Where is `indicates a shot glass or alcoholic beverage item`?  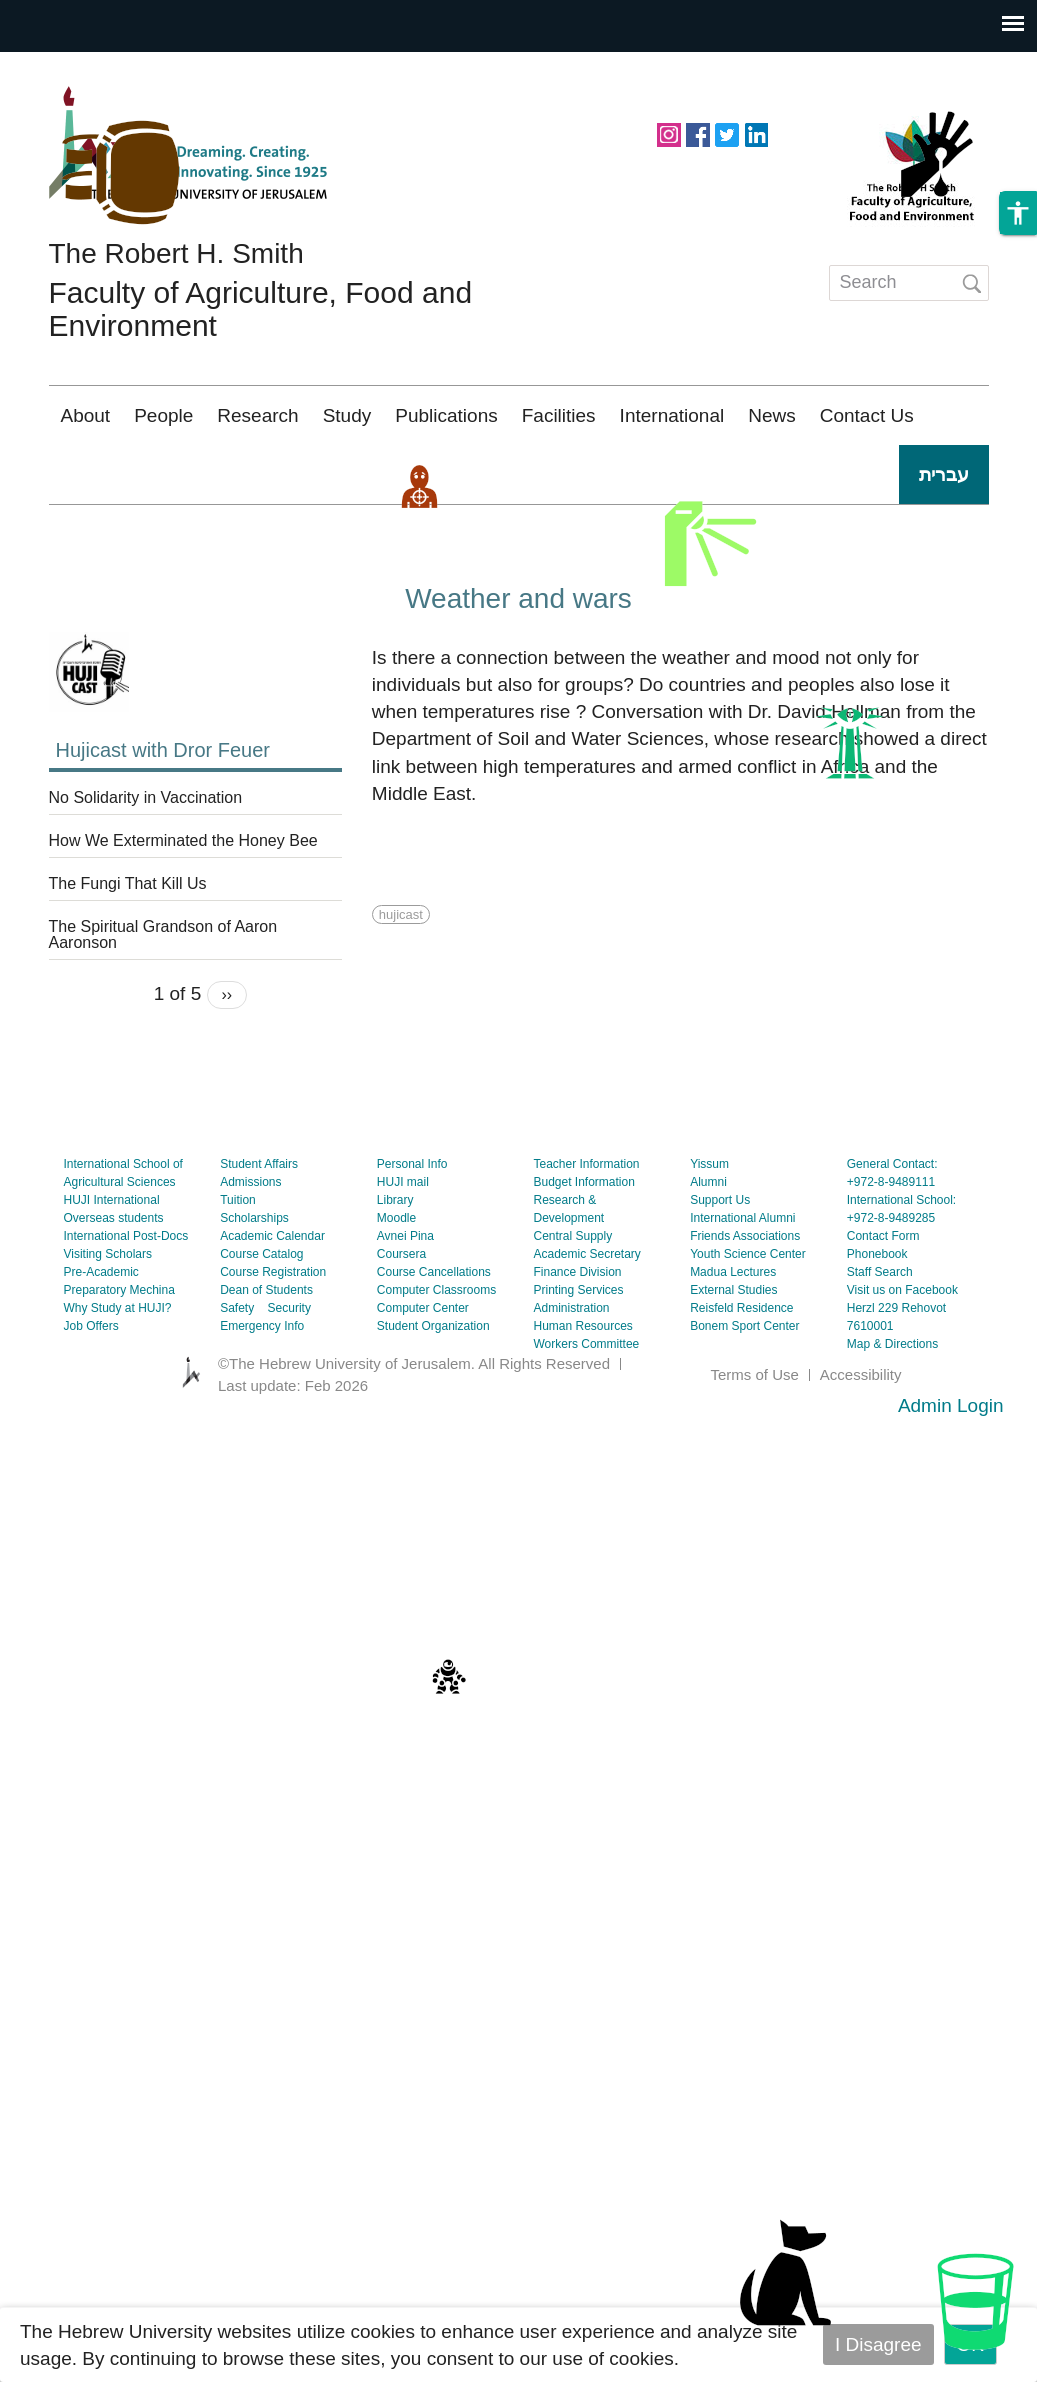 indicates a shot glass or alcoholic beverage item is located at coordinates (975, 2301).